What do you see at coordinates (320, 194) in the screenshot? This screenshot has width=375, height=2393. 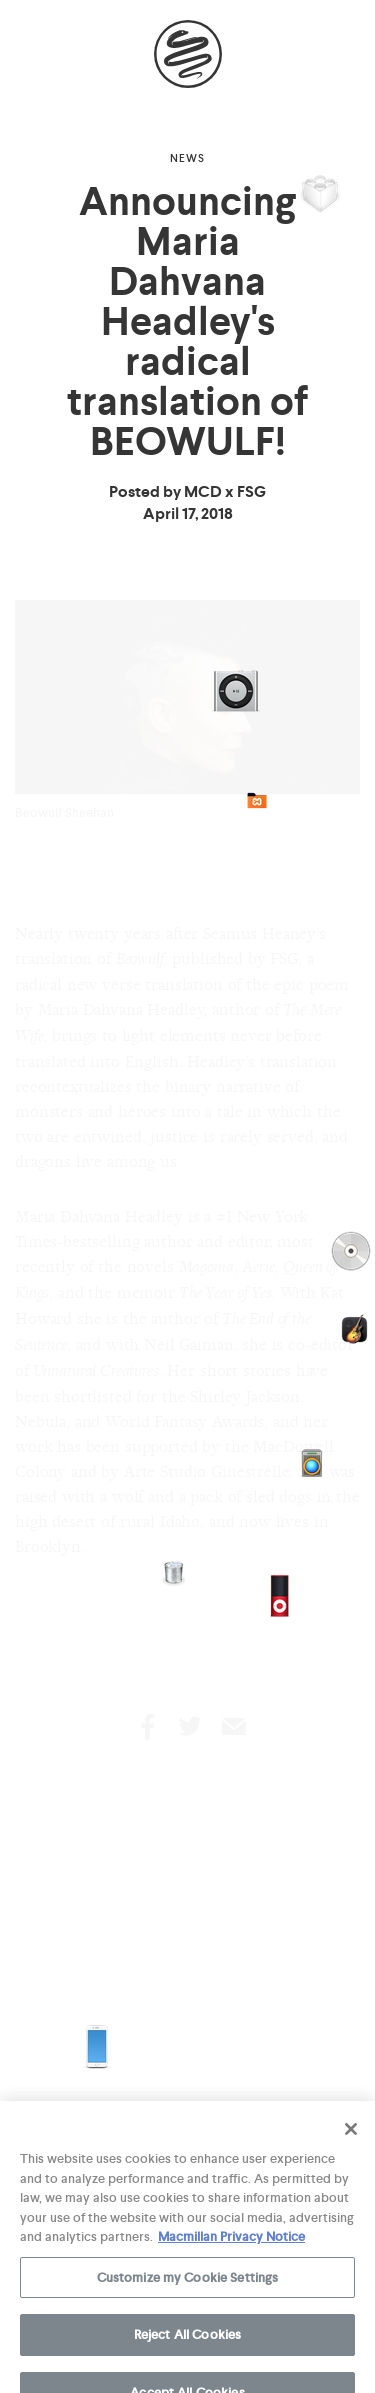 I see `a quicklook plugin or generator component` at bounding box center [320, 194].